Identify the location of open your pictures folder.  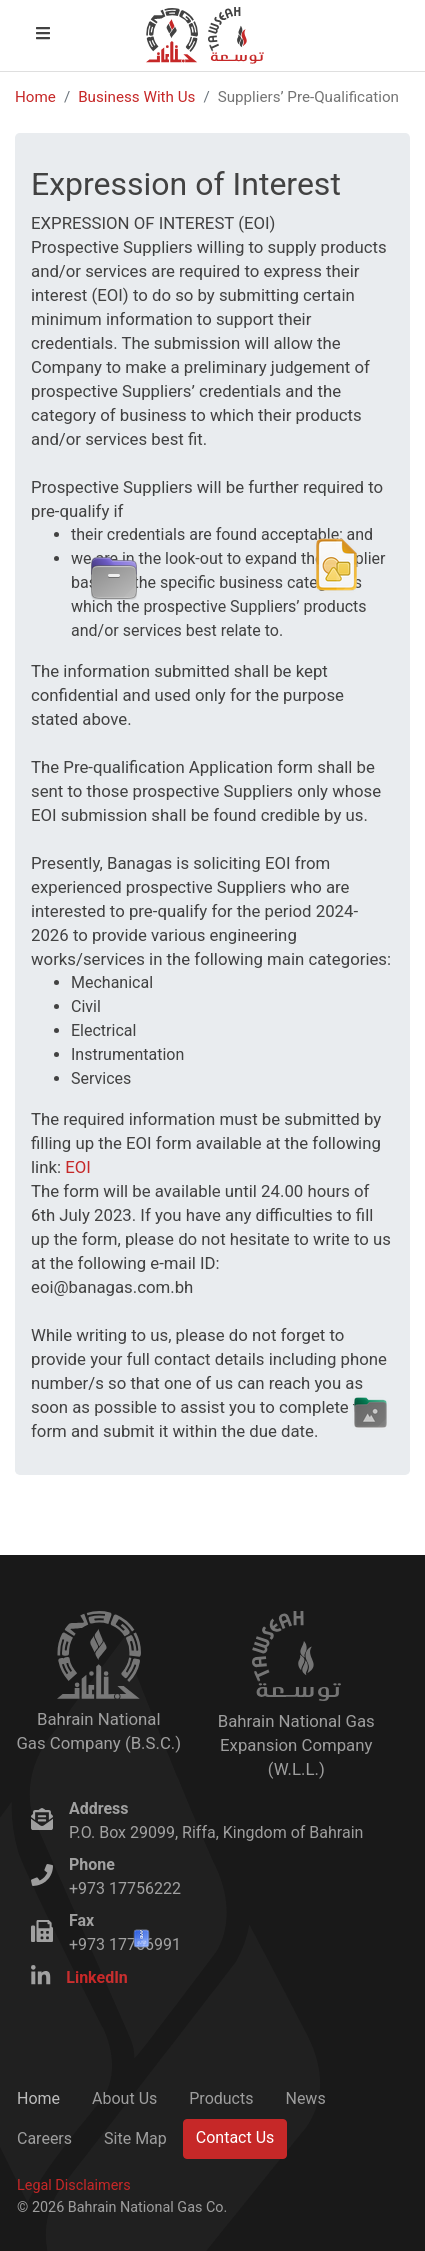
(370, 1412).